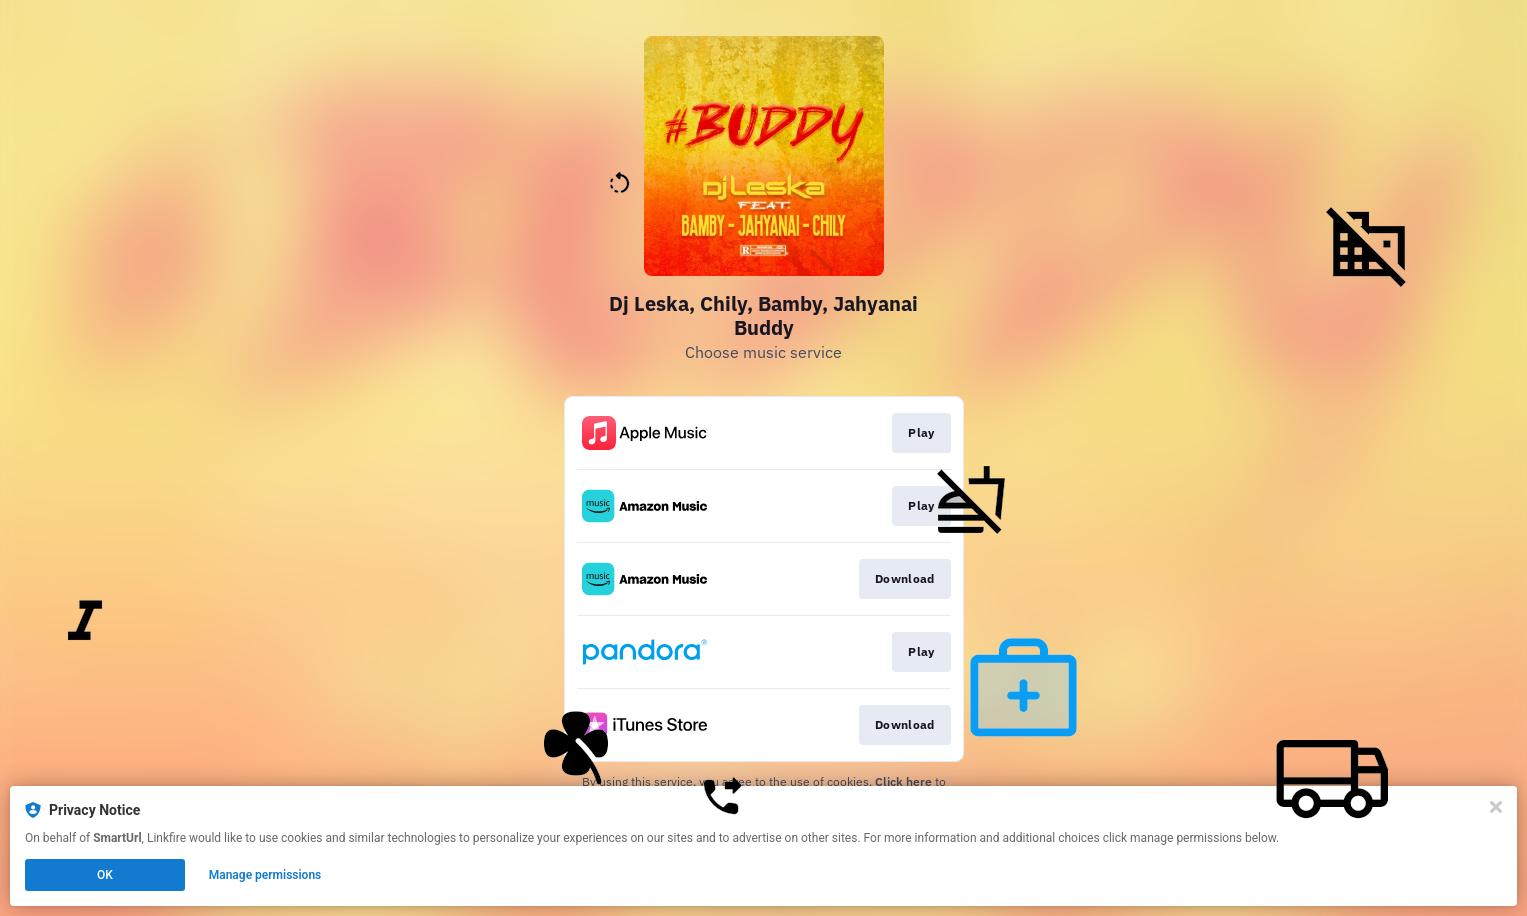  Describe the element at coordinates (1023, 691) in the screenshot. I see `access medical or health resources` at that location.